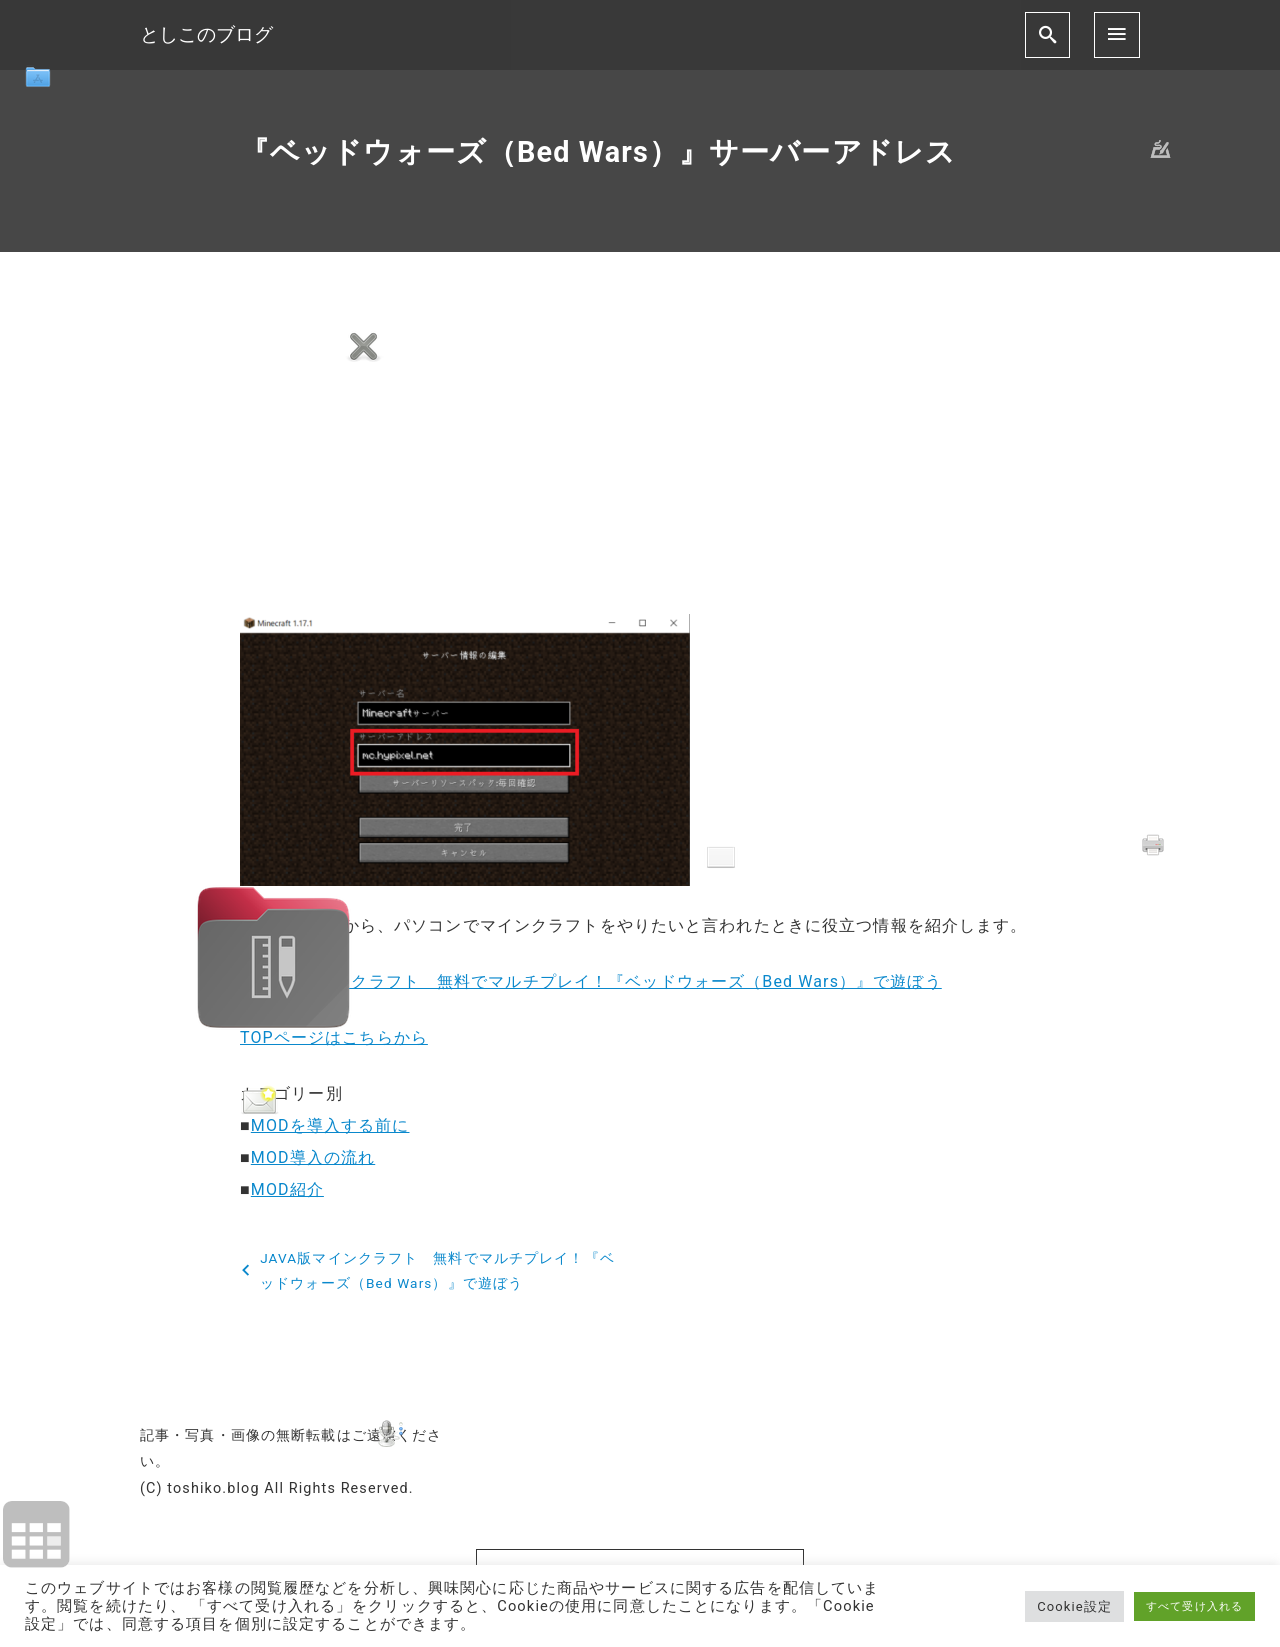 This screenshot has width=1280, height=1647. I want to click on indicates a calendar file type, so click(38, 1536).